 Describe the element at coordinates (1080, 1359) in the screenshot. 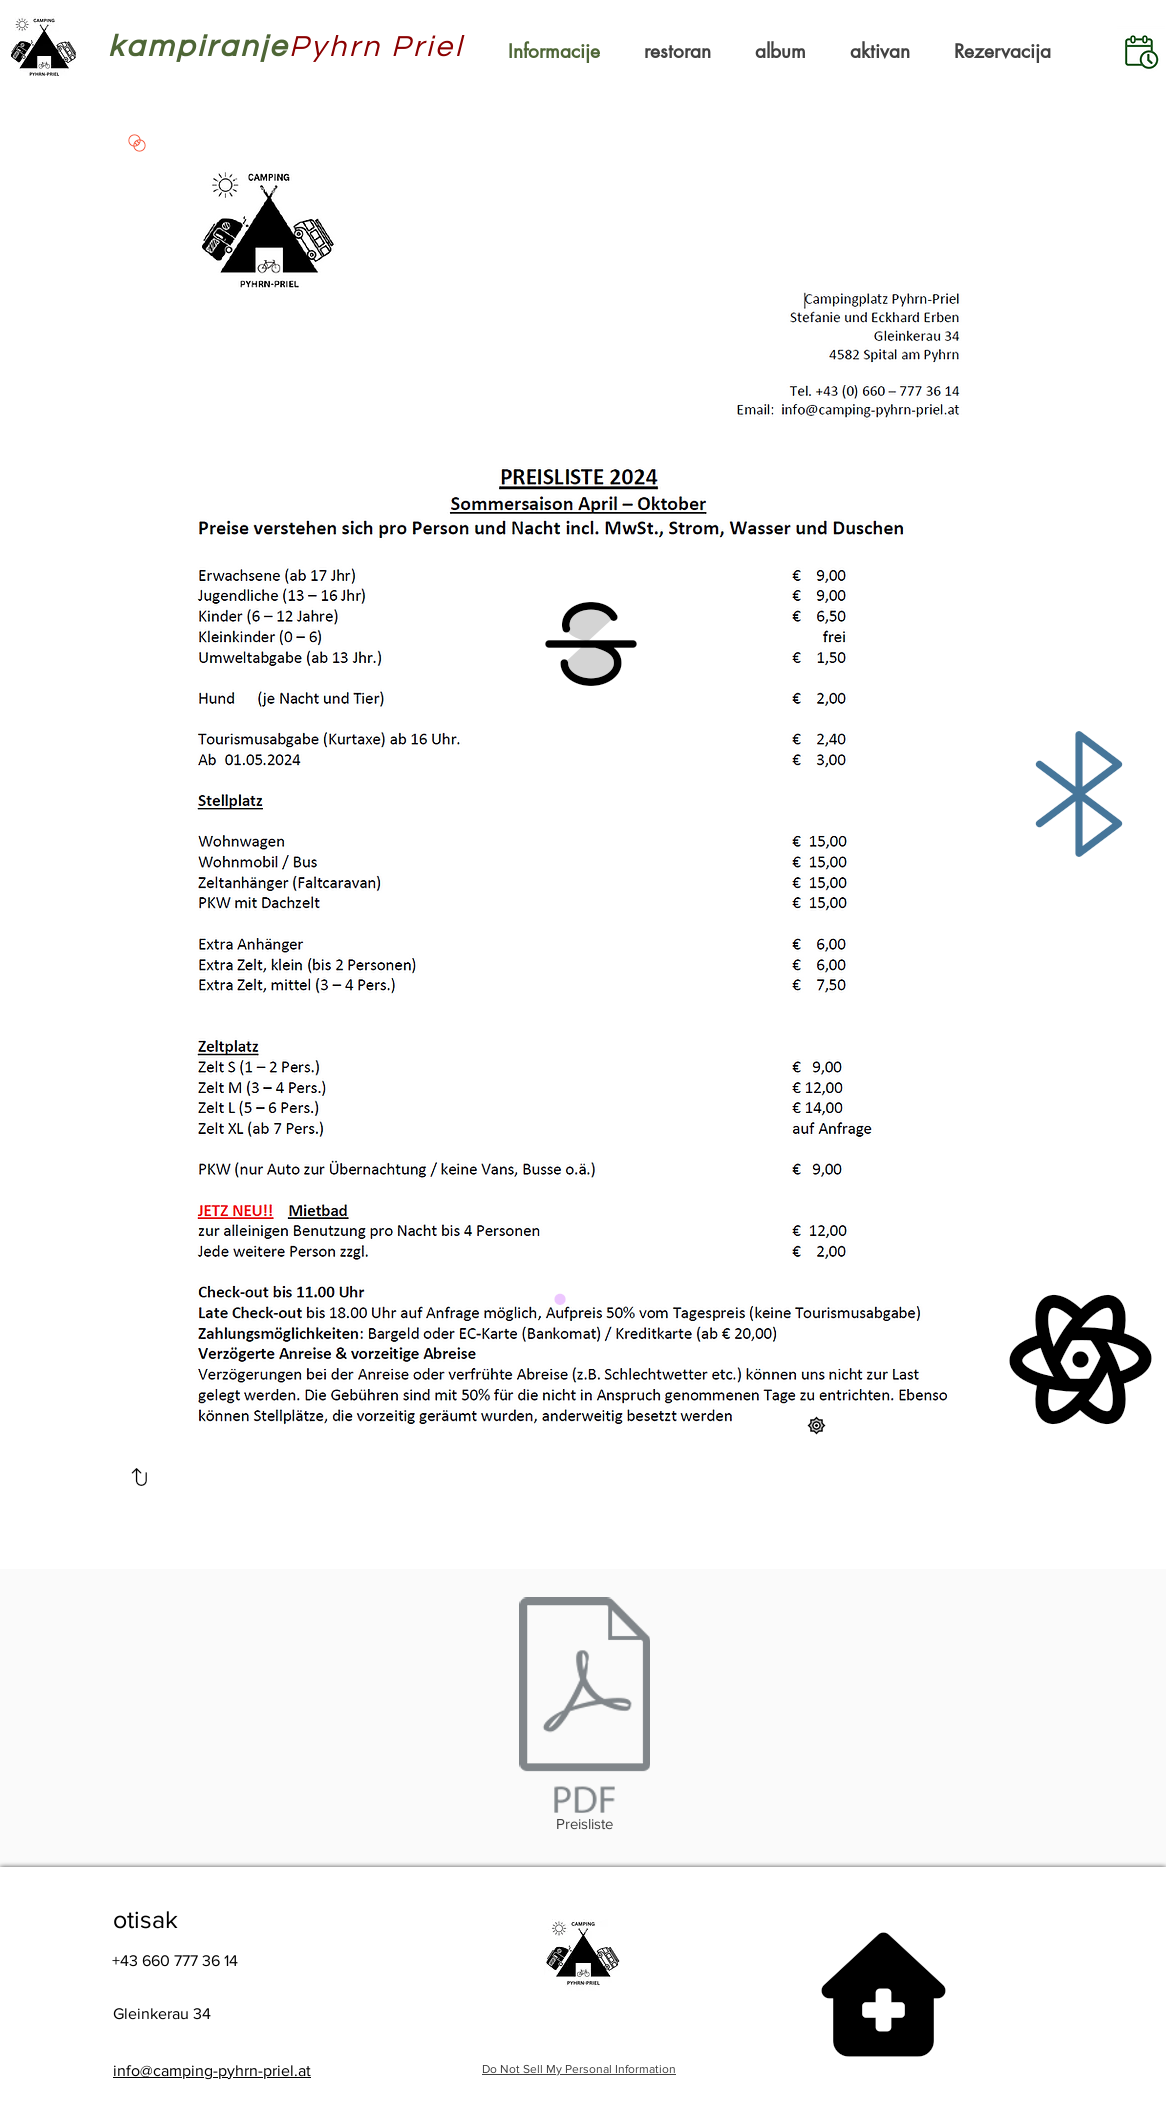

I see `react native framework logo` at that location.